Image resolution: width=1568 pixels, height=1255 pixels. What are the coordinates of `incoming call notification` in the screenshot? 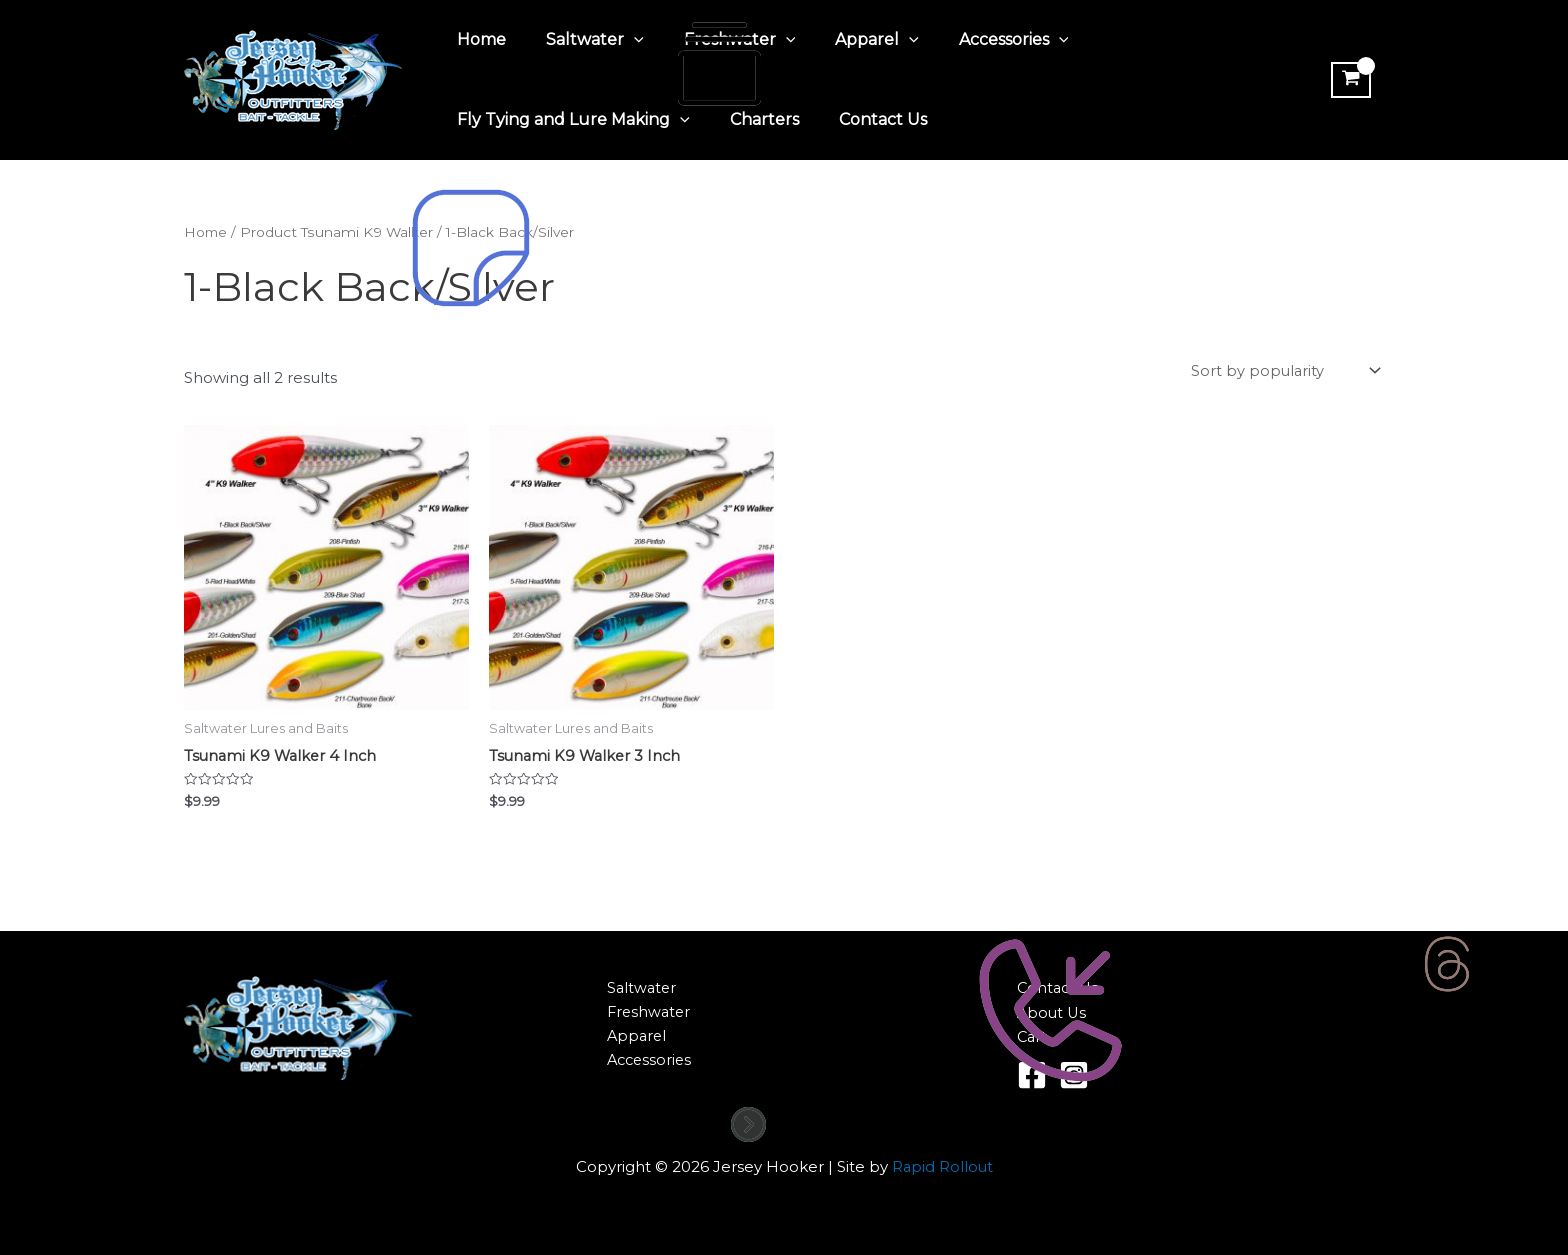 It's located at (1053, 1007).